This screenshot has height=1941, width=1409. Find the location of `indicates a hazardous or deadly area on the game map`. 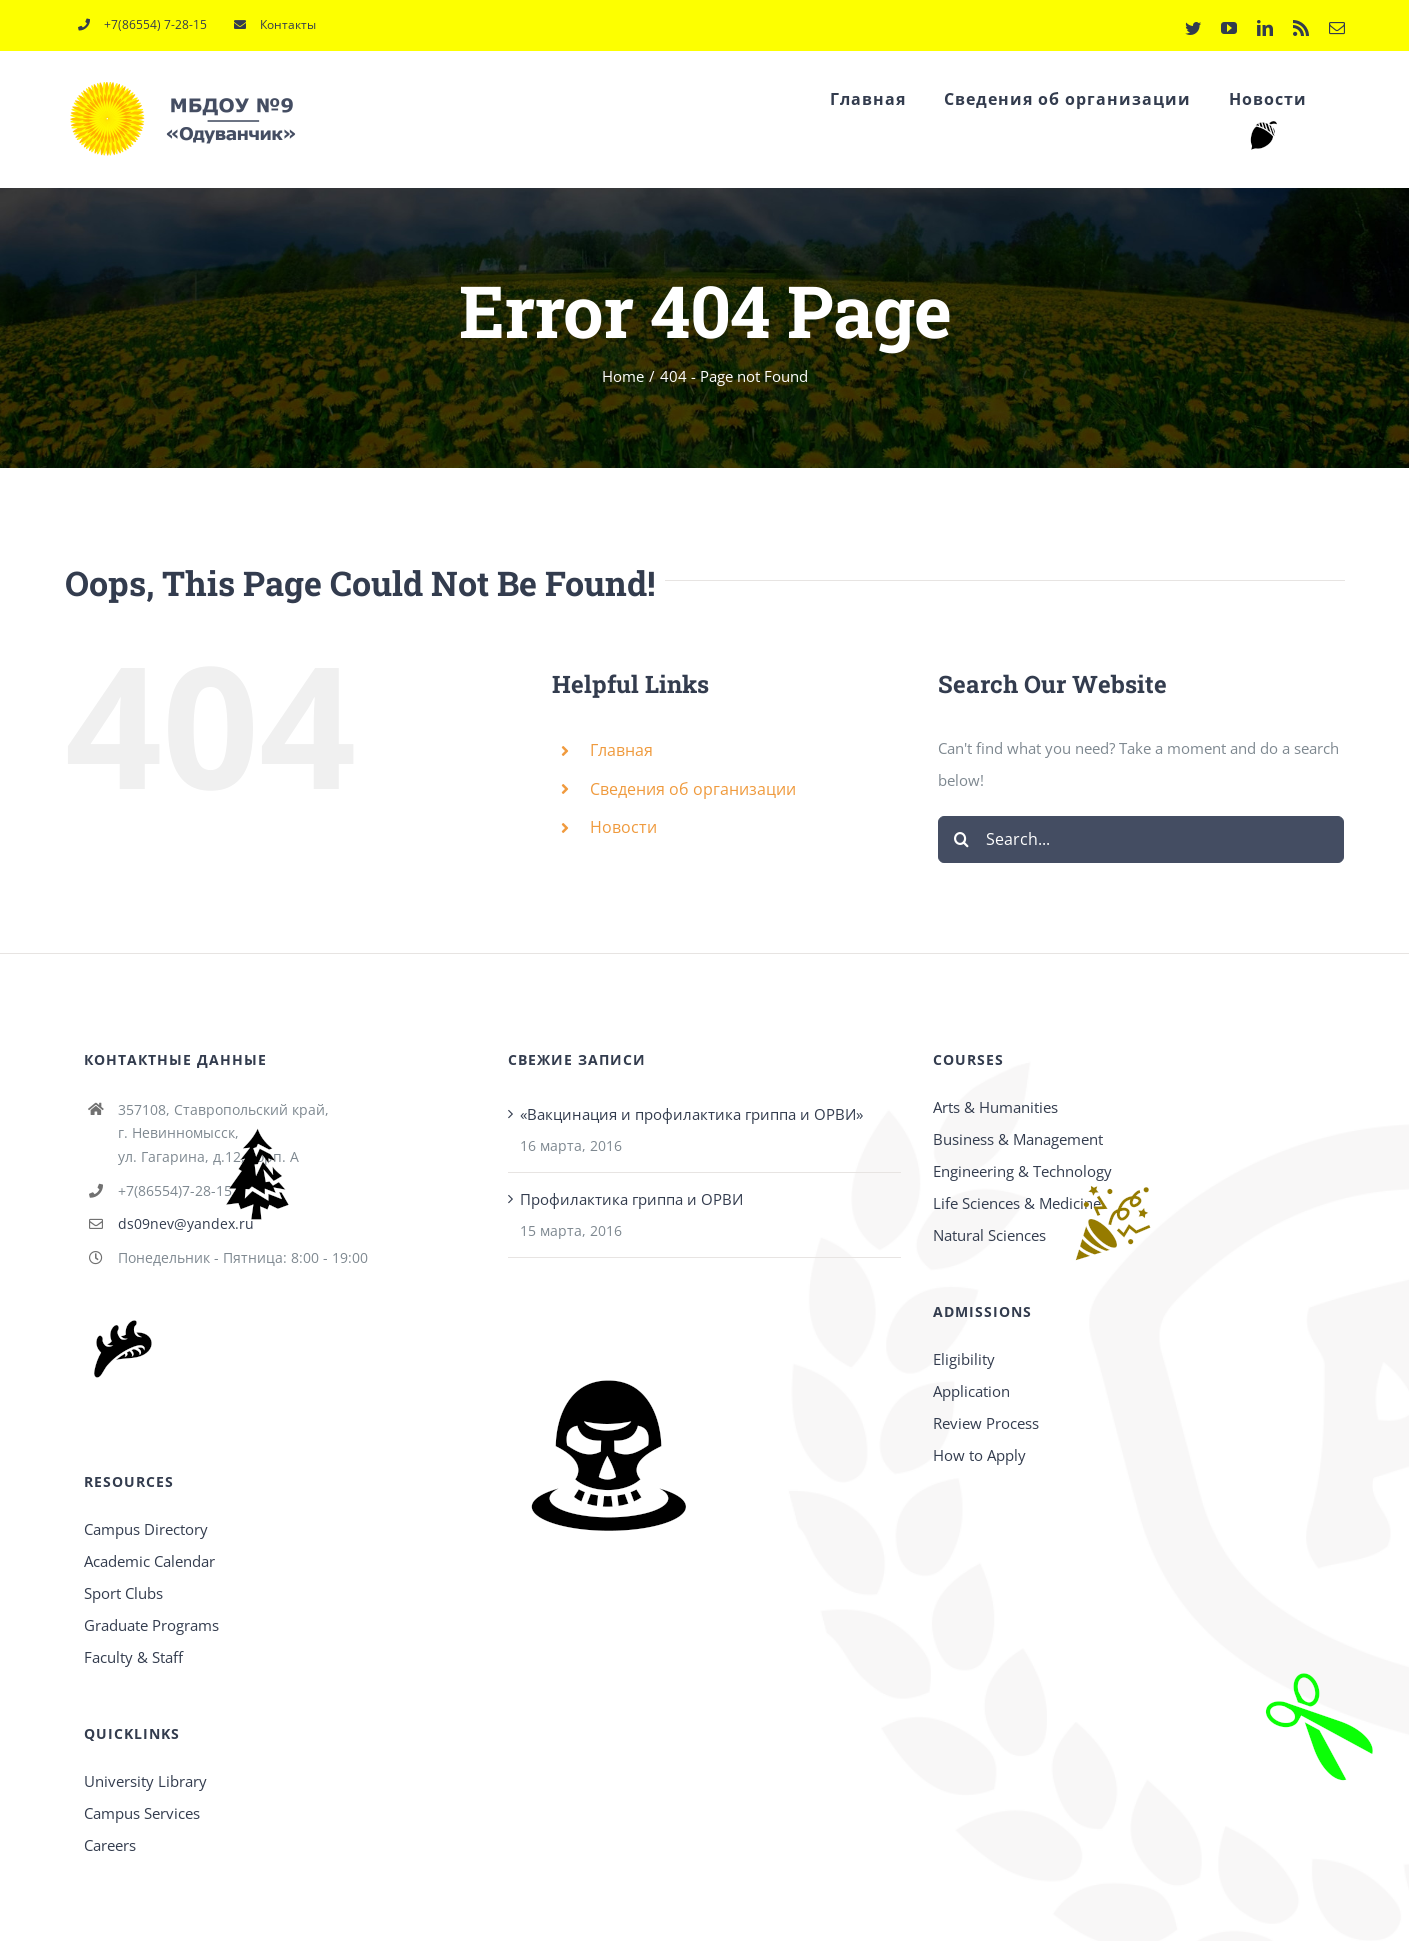

indicates a hazardous or deadly area on the game map is located at coordinates (609, 1457).